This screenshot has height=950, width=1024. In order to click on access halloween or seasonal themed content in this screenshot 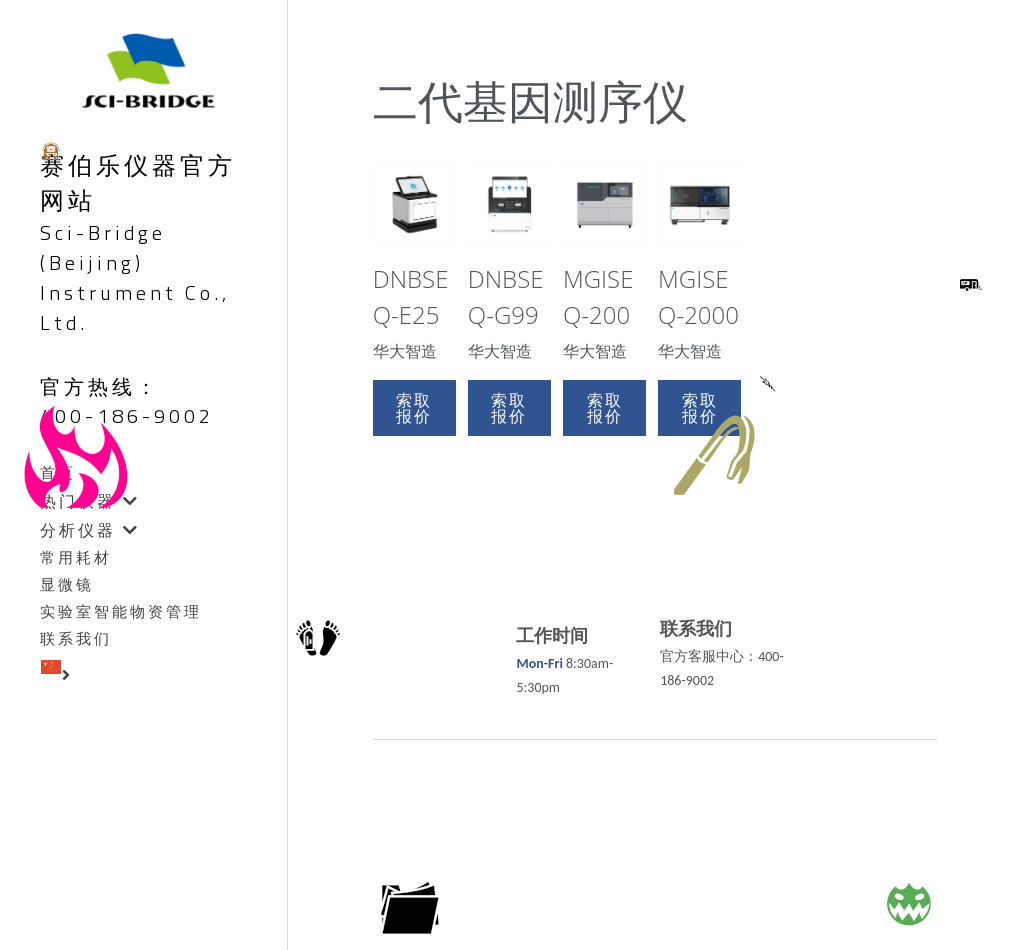, I will do `click(909, 905)`.